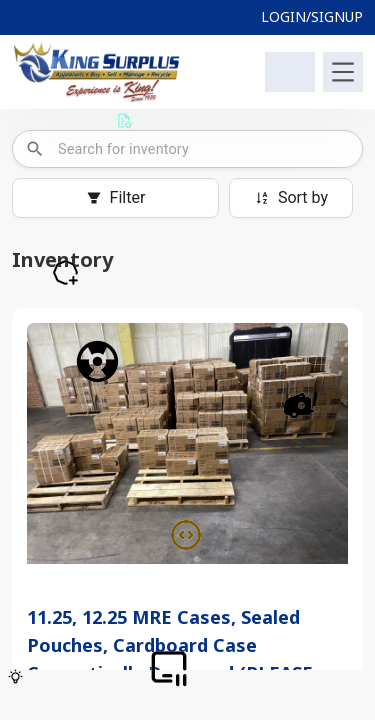 This screenshot has height=720, width=375. I want to click on pause media playback on tablet device, so click(169, 667).